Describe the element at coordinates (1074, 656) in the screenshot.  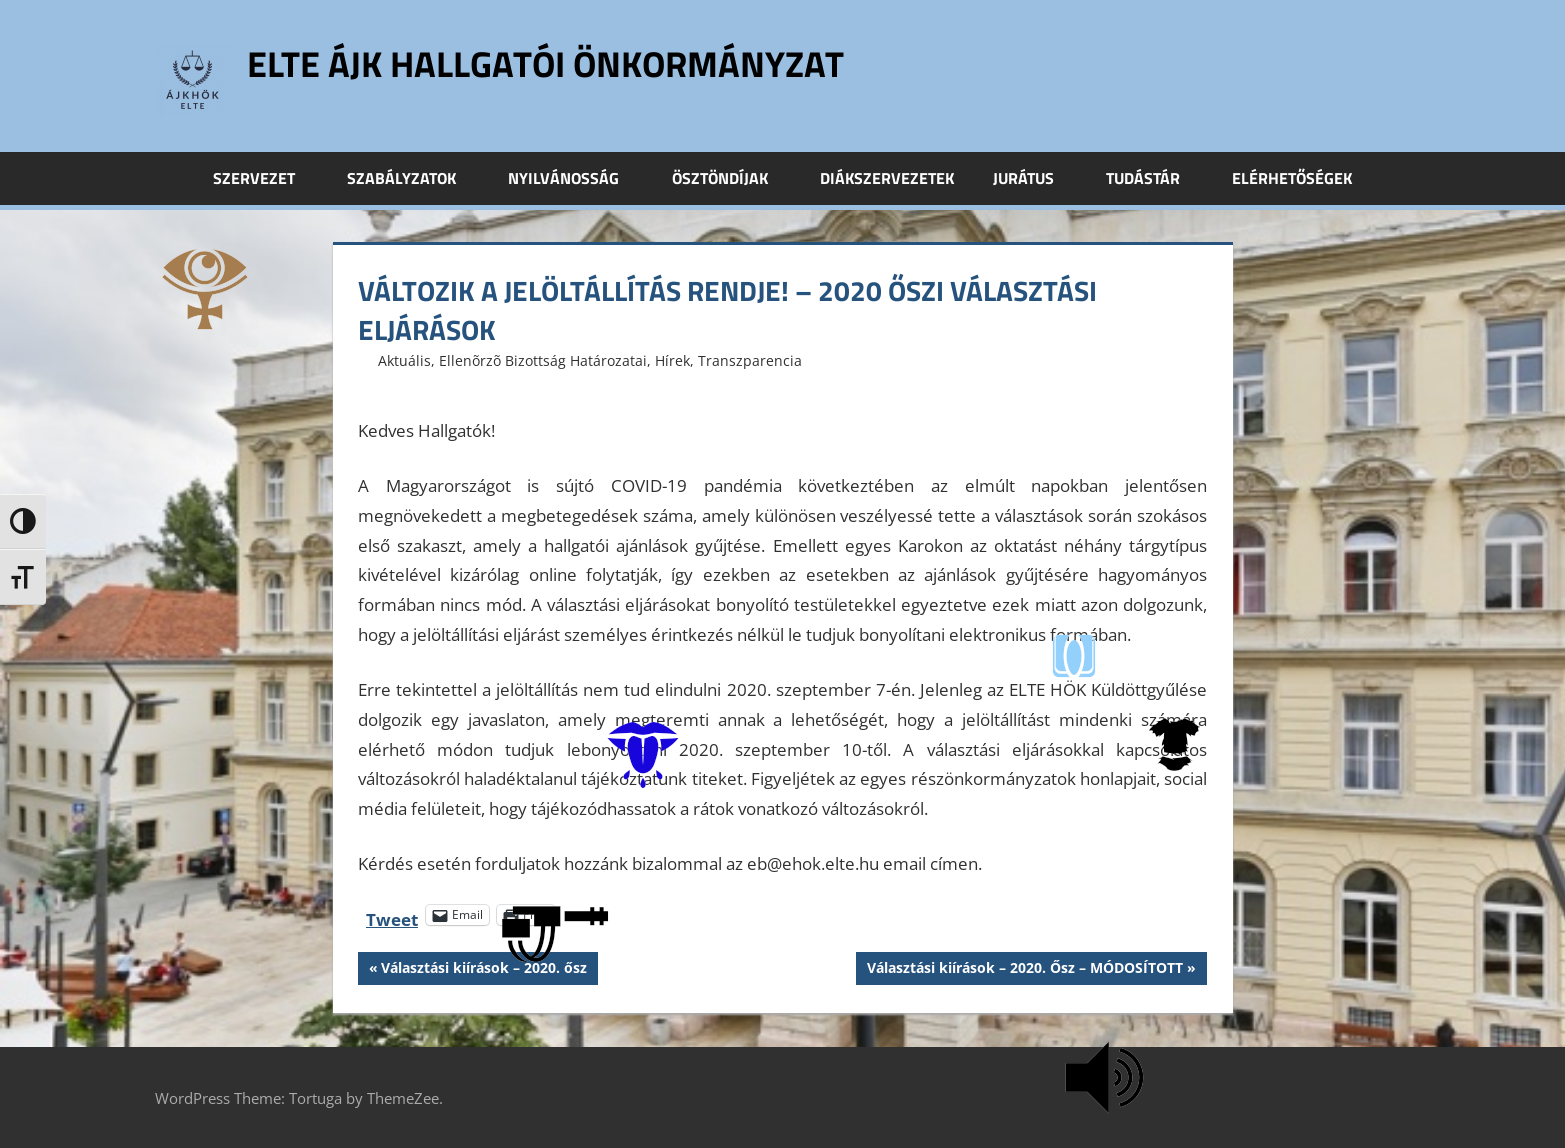
I see `decorative design element or placeholder graphic` at that location.